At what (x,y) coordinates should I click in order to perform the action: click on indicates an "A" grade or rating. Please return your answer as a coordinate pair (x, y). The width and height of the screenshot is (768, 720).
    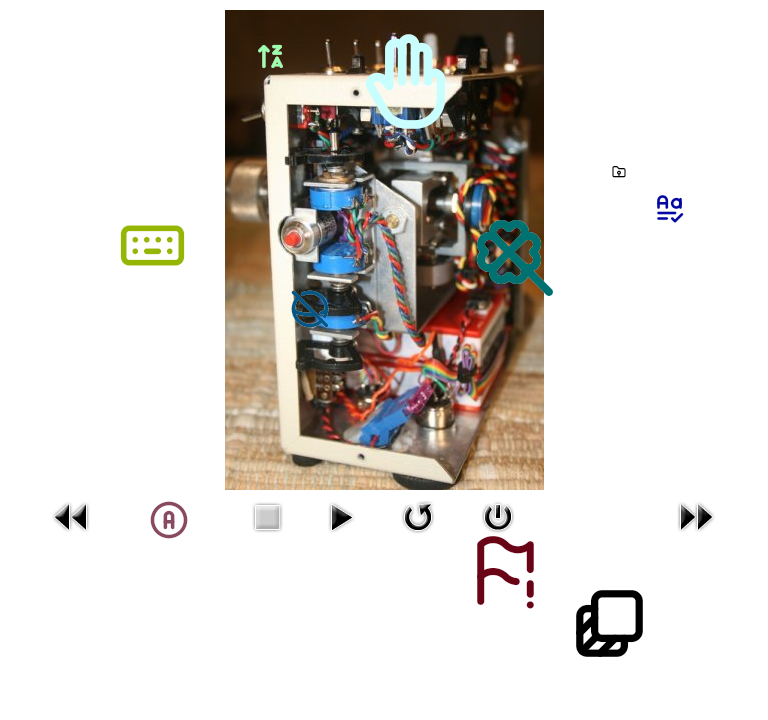
    Looking at the image, I should click on (169, 520).